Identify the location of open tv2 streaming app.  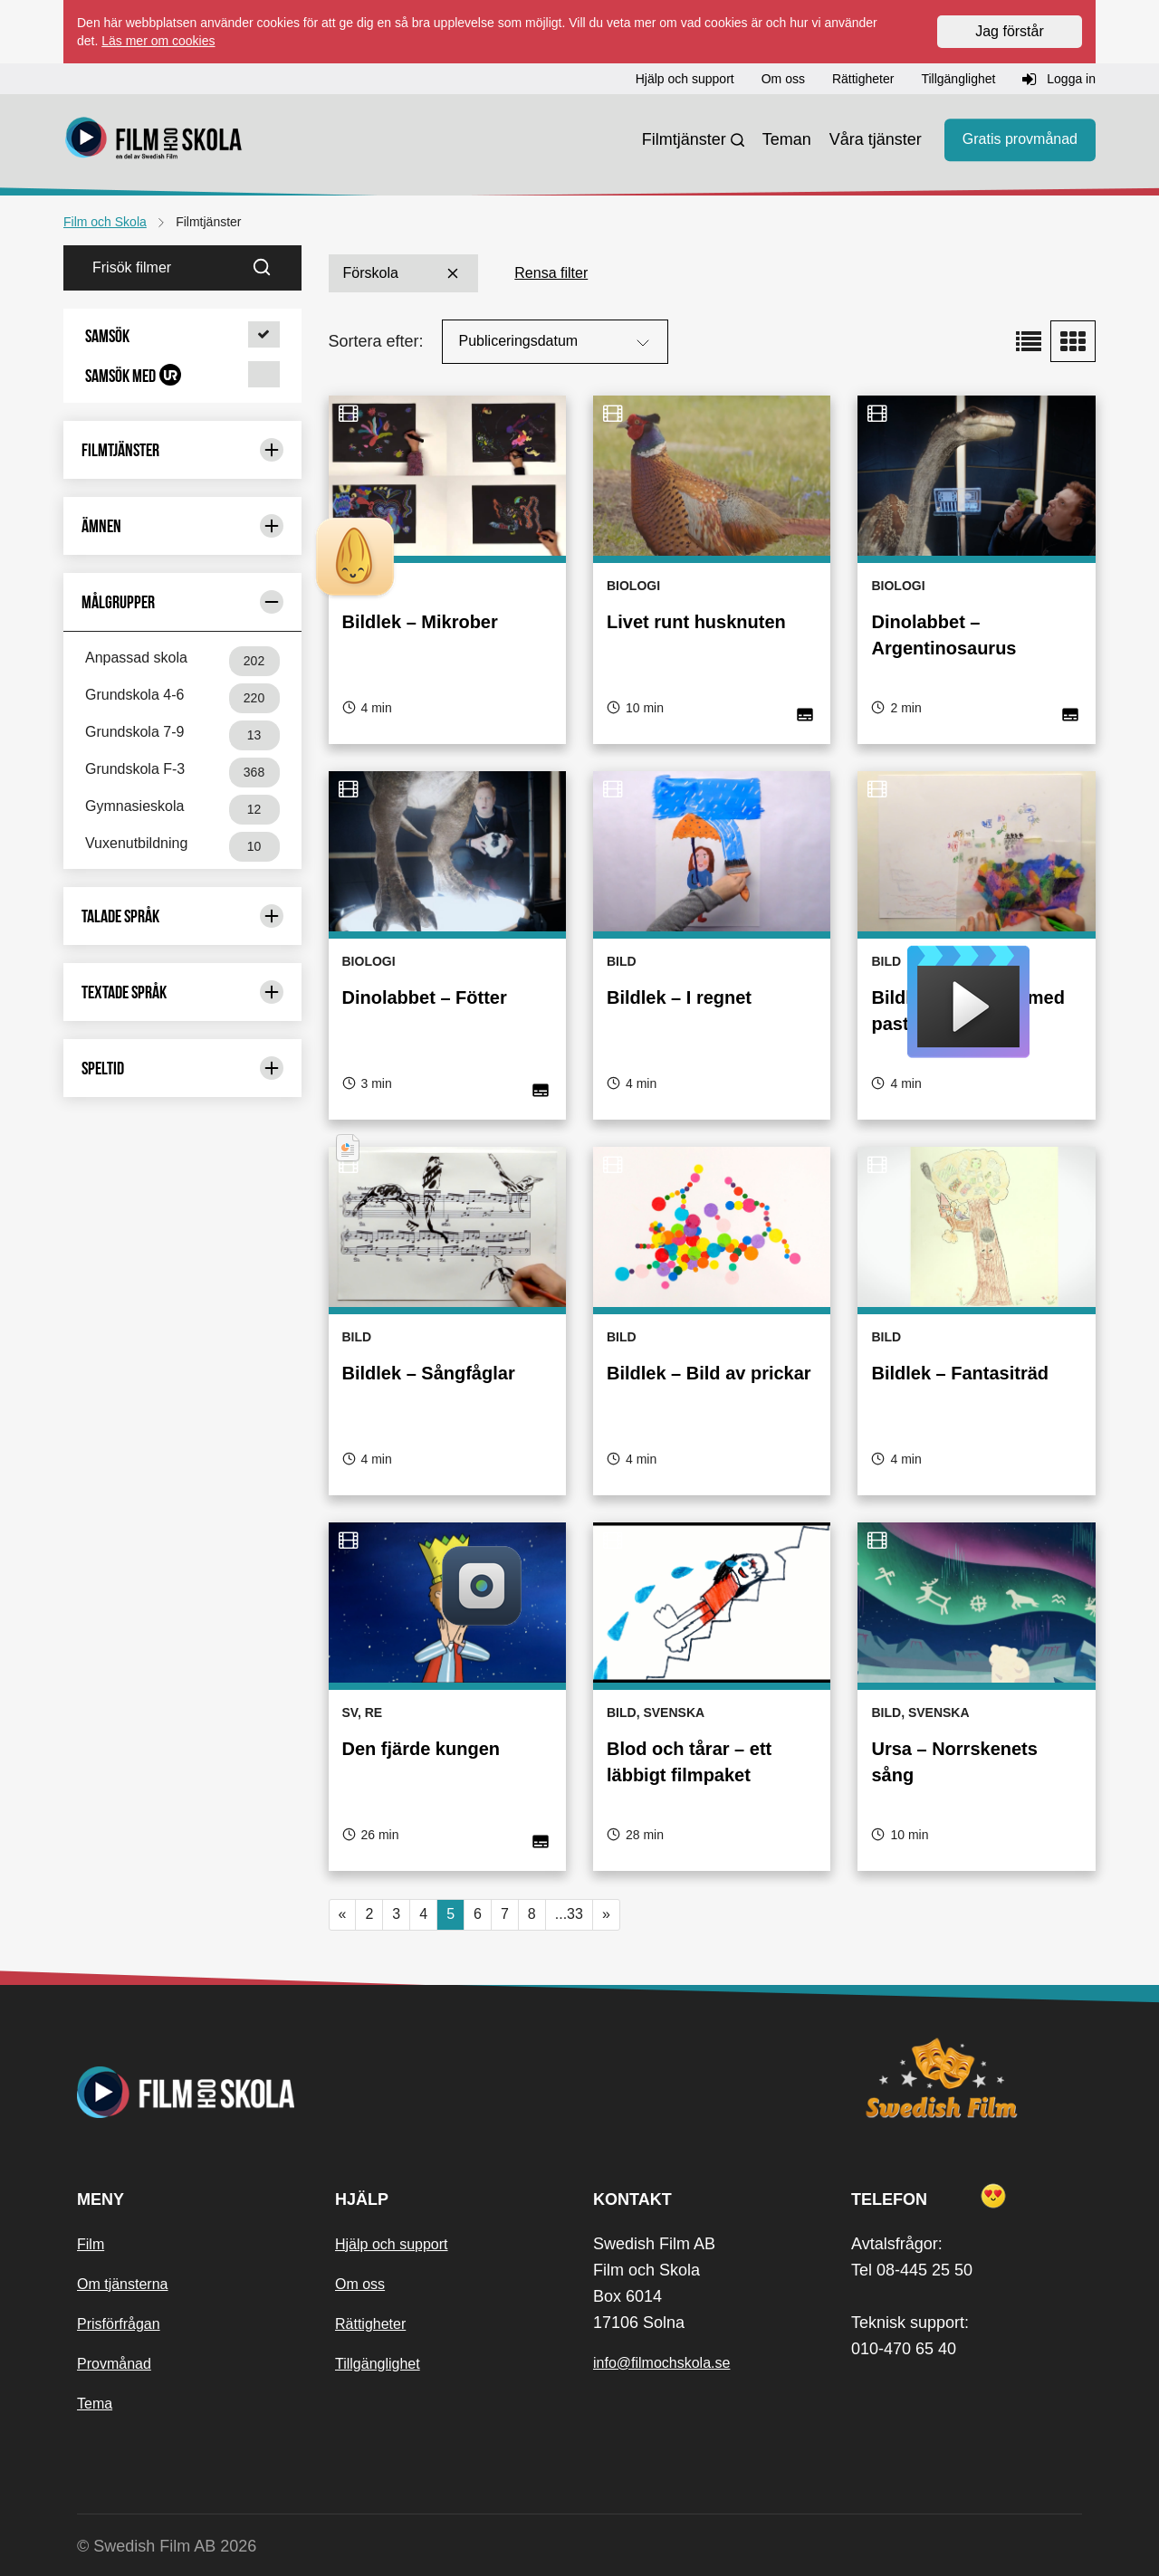
(968, 1001).